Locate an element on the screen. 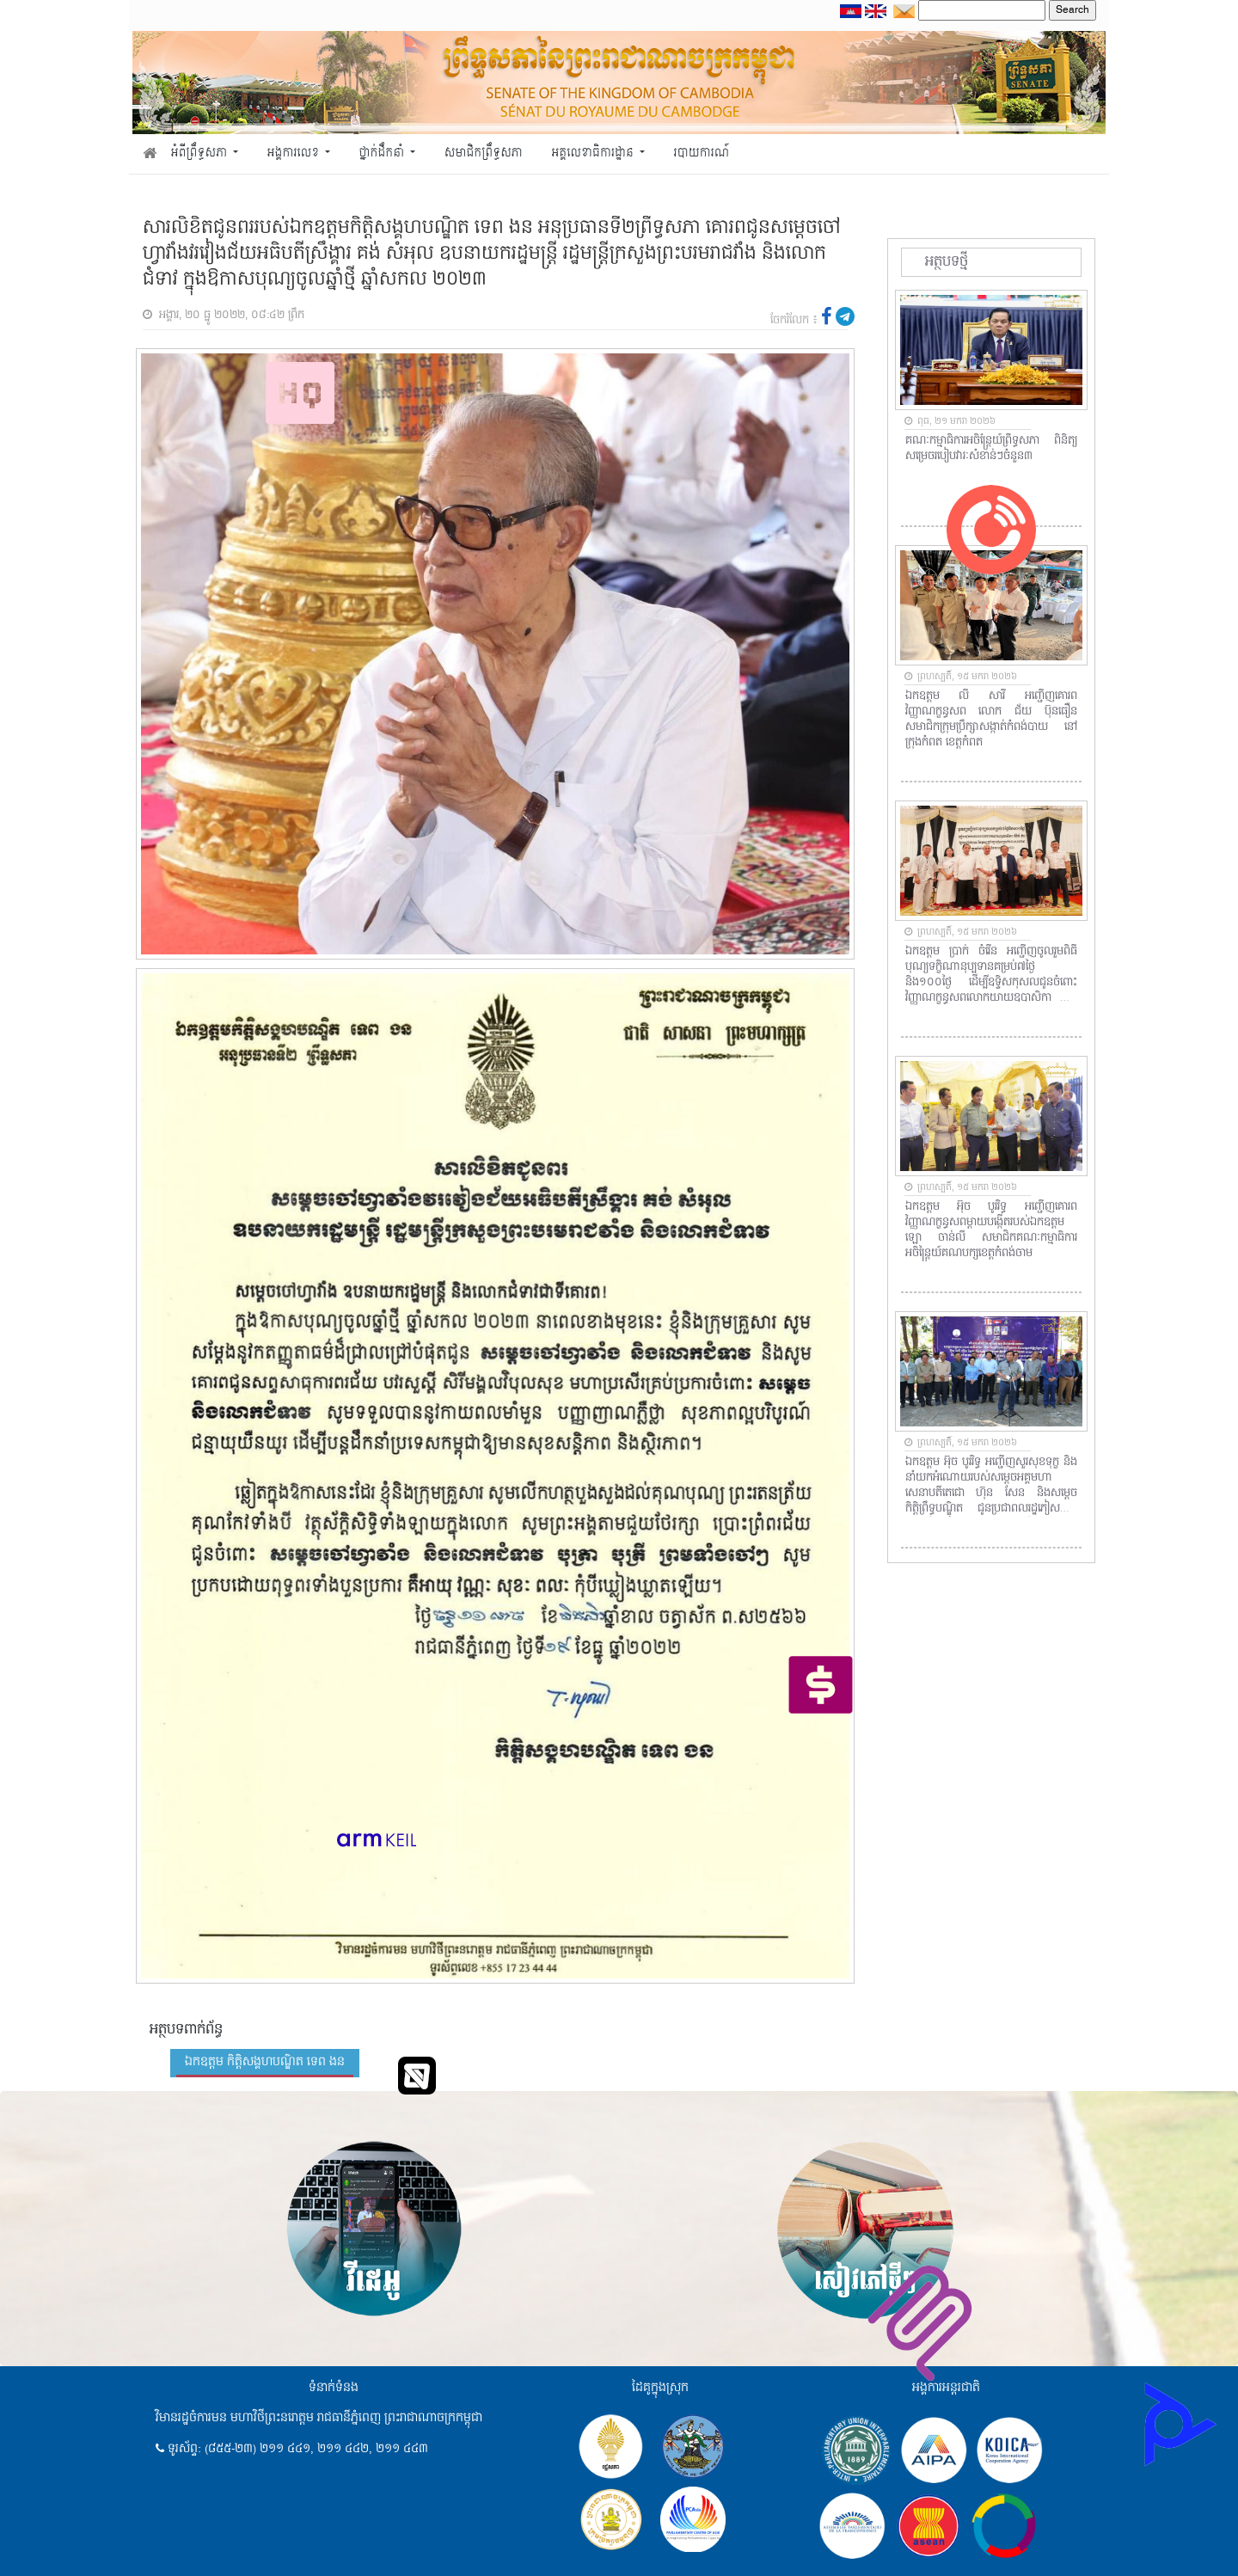 The image size is (1238, 2576). poly brand logo is located at coordinates (1180, 2424).